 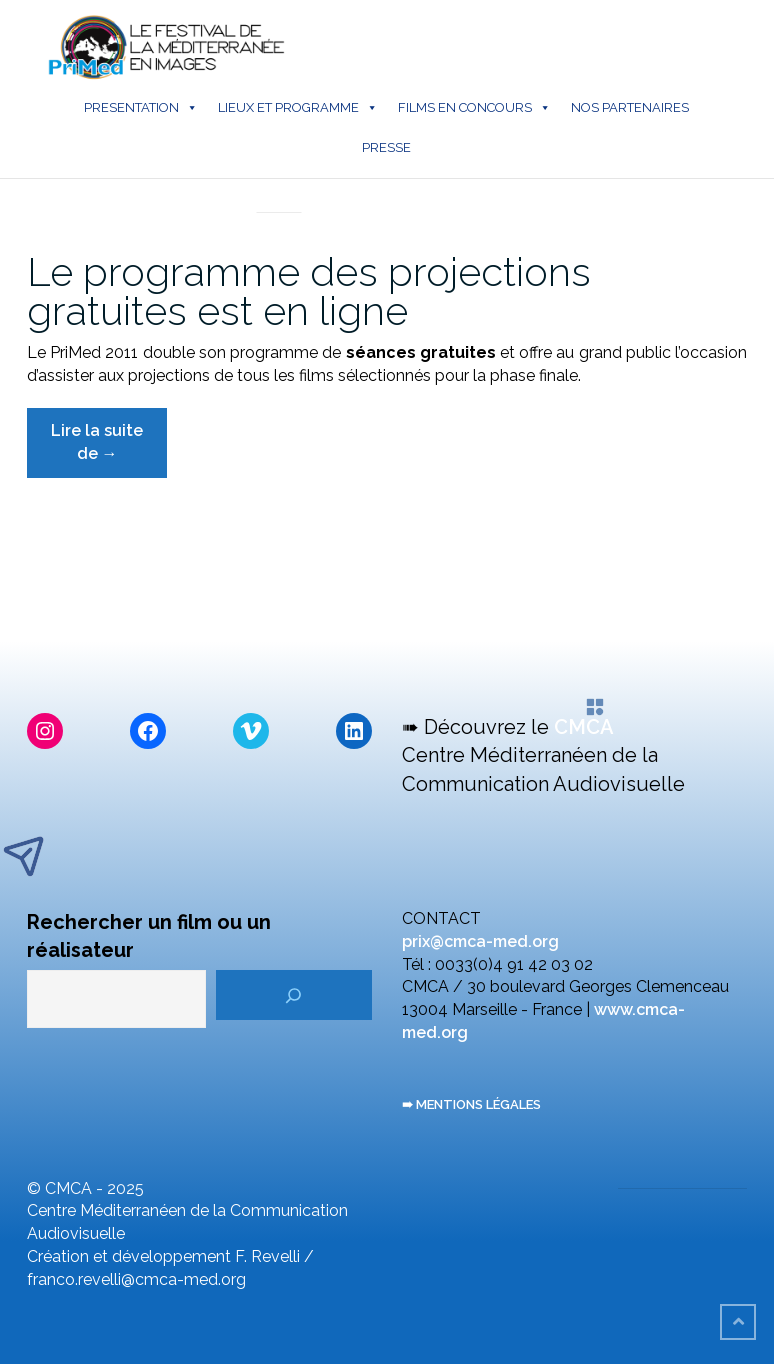 I want to click on send a message, so click(x=25, y=855).